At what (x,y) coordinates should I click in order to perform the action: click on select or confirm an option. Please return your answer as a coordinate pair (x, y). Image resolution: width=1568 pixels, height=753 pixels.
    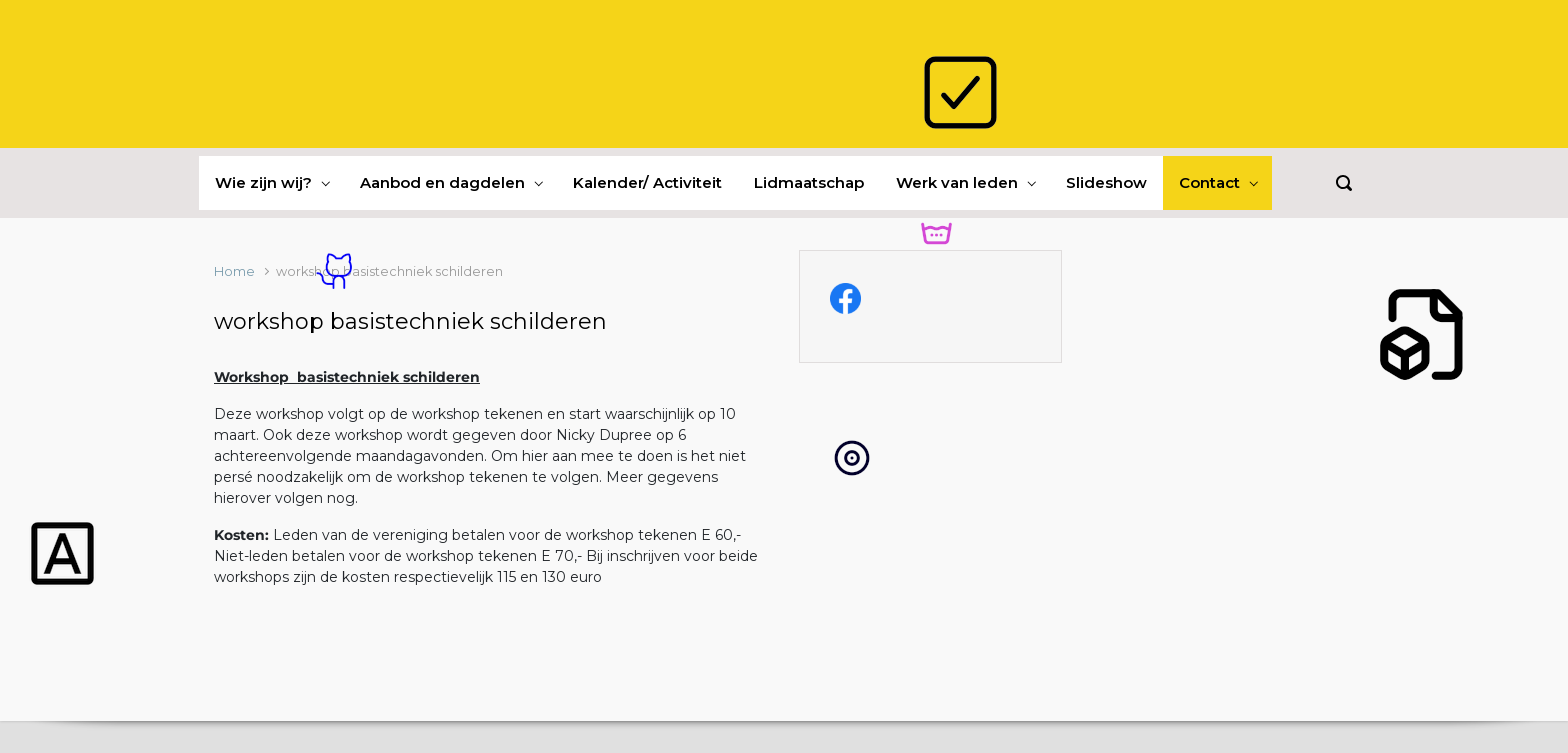
    Looking at the image, I should click on (960, 92).